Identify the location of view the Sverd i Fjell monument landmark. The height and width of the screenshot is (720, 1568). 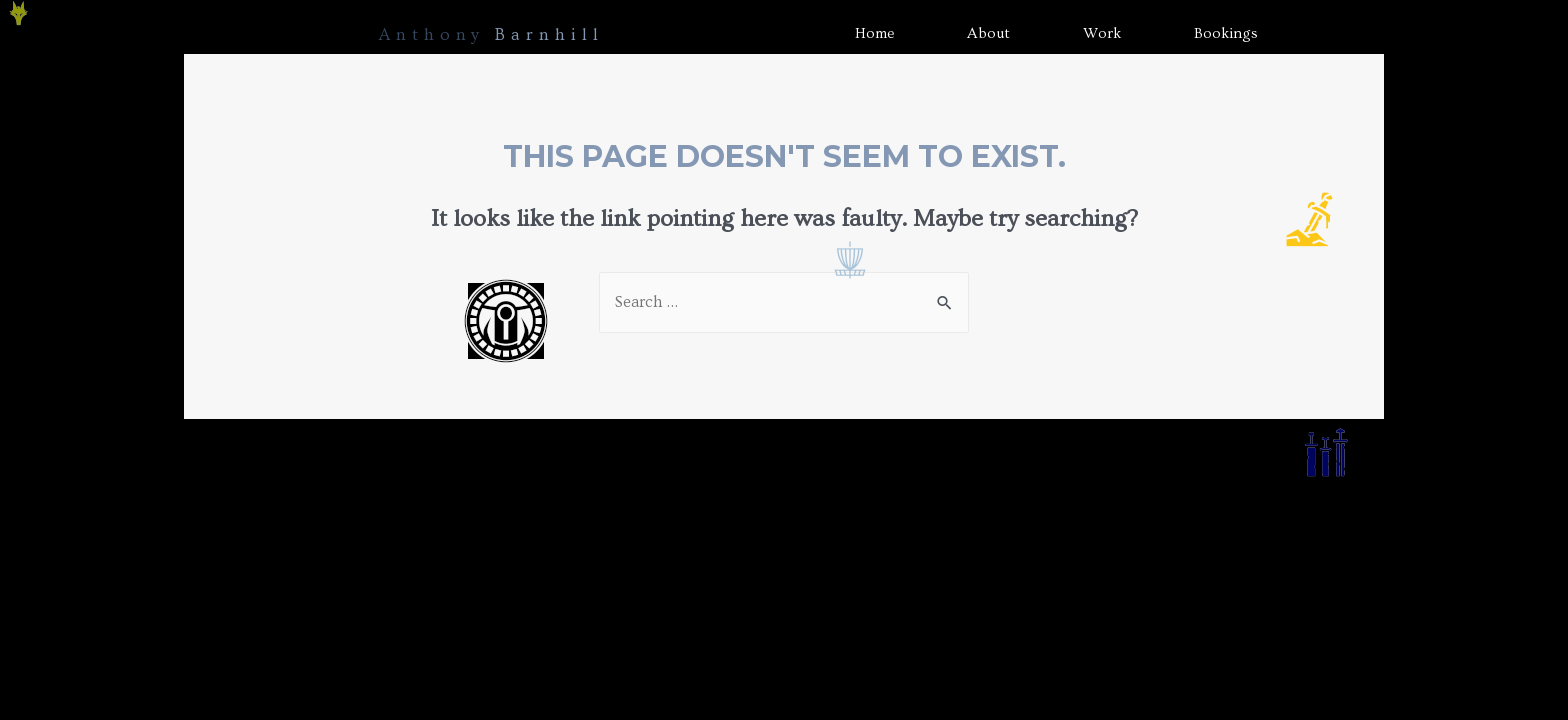
(1326, 451).